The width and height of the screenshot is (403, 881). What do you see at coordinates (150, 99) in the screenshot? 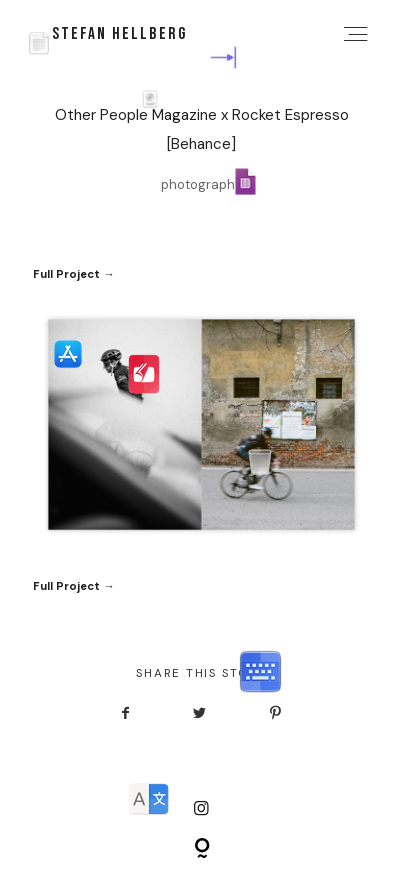
I see `a squashfs compressed filesystem image file` at bounding box center [150, 99].